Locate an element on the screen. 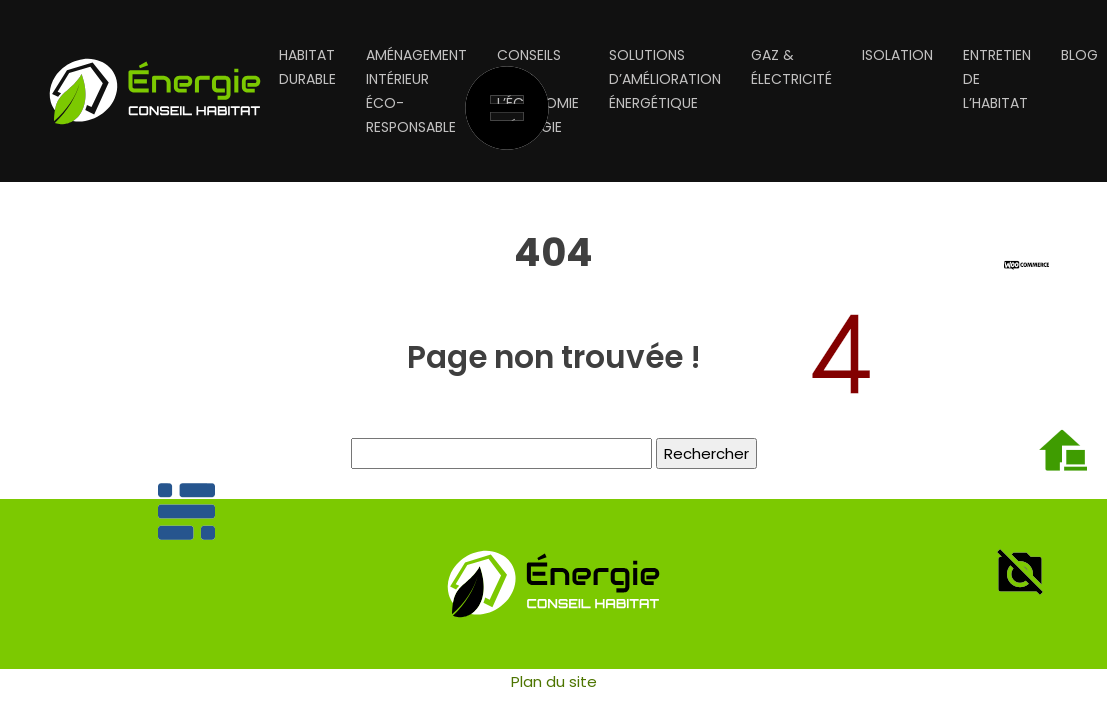  open baserow database application is located at coordinates (186, 511).